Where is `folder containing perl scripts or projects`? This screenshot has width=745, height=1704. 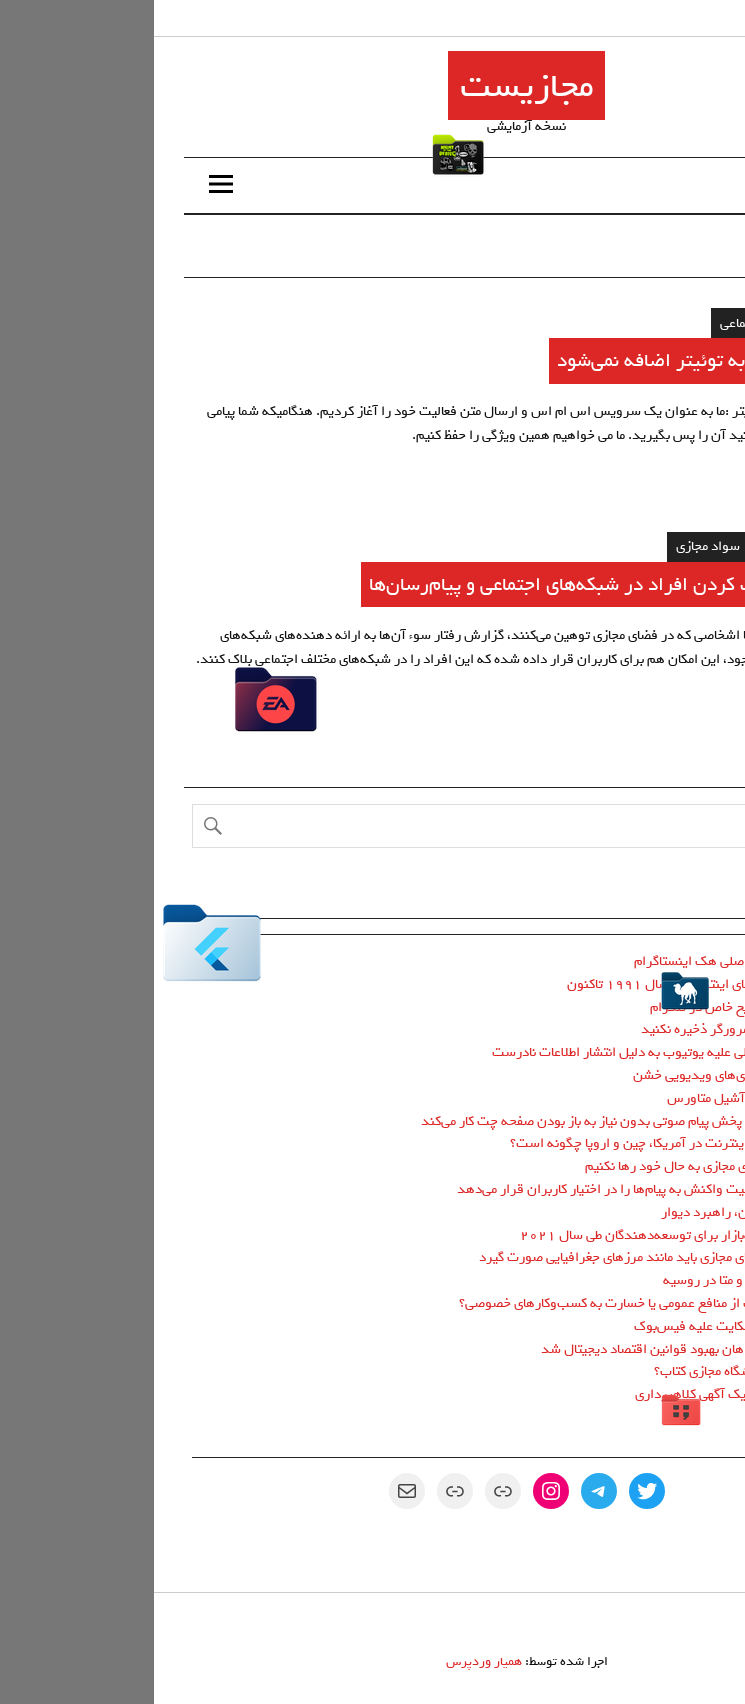 folder containing perl scripts or projects is located at coordinates (685, 992).